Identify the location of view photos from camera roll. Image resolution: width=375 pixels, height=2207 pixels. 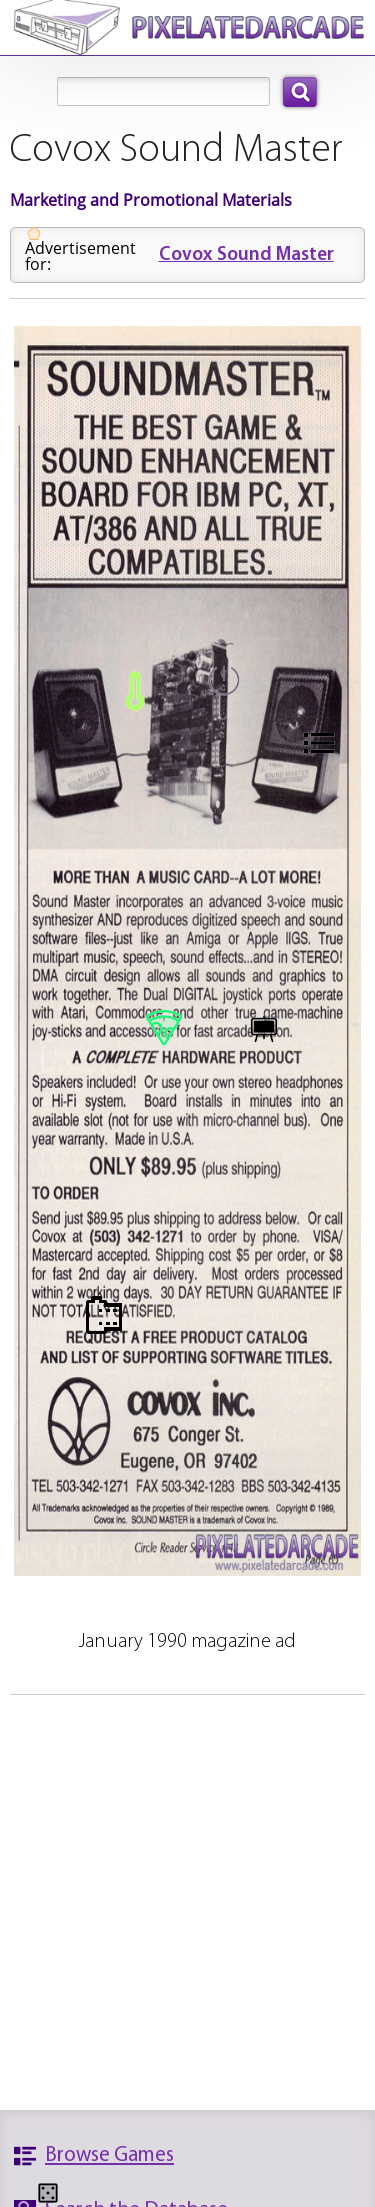
(104, 1316).